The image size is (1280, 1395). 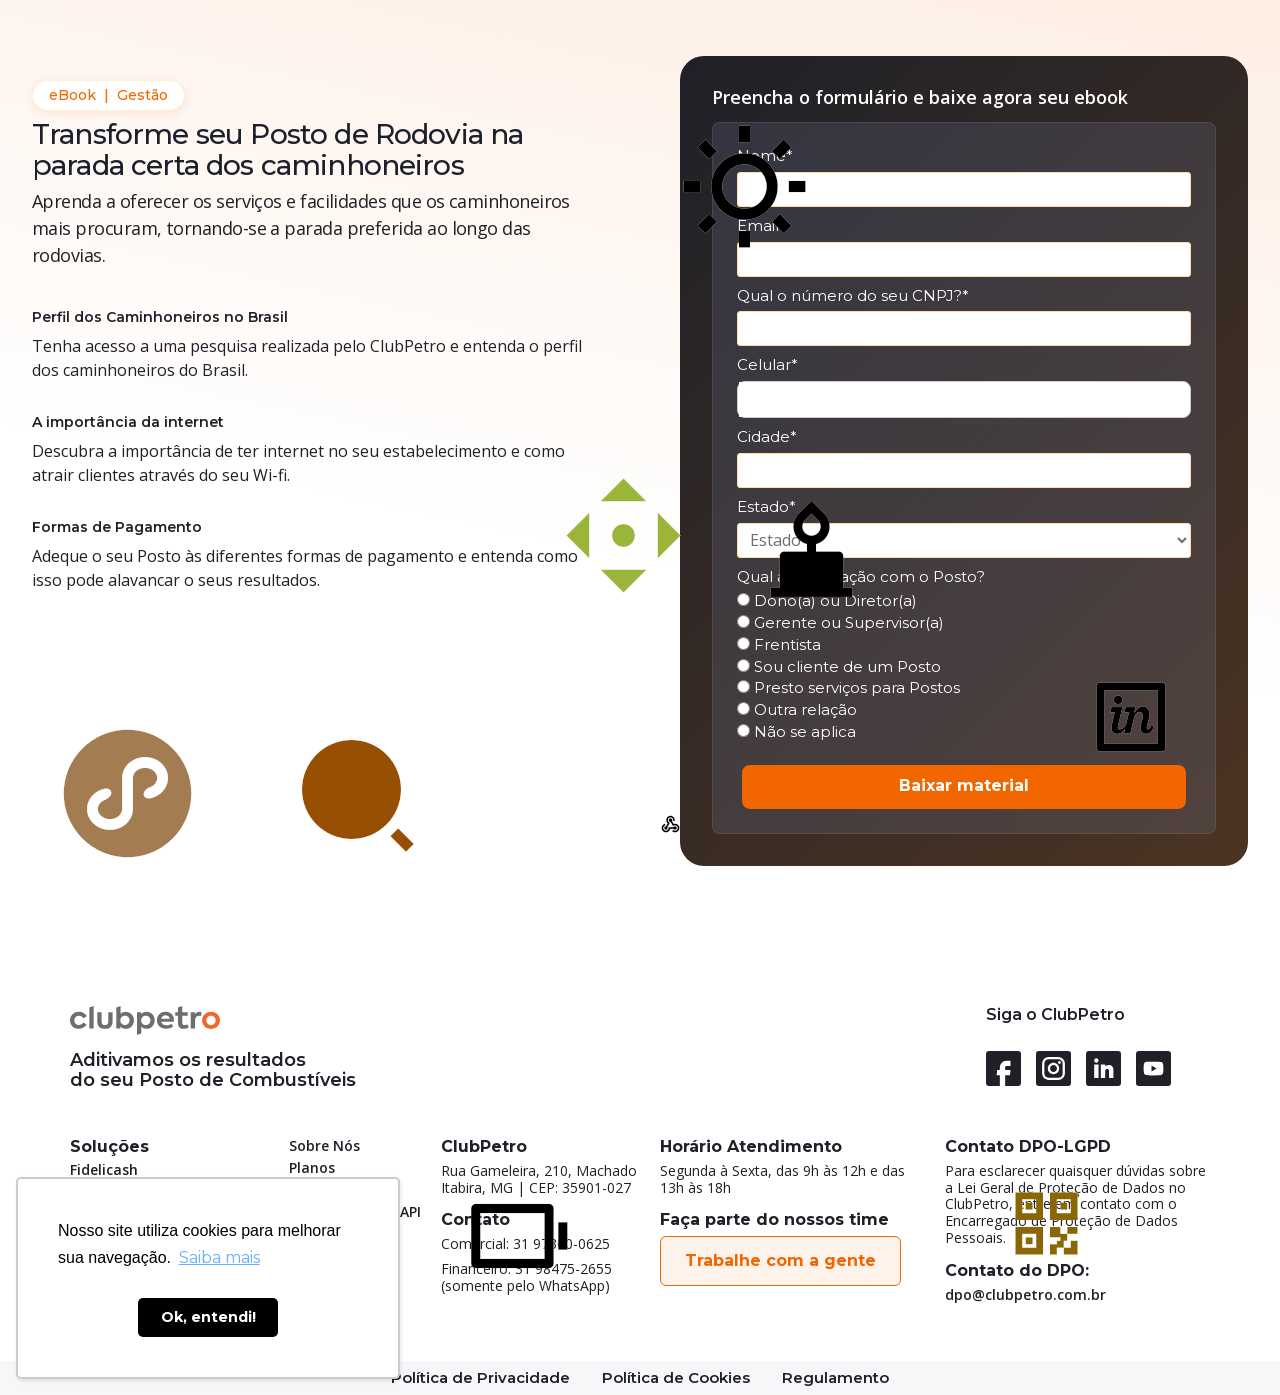 I want to click on search for content or items, so click(x=357, y=795).